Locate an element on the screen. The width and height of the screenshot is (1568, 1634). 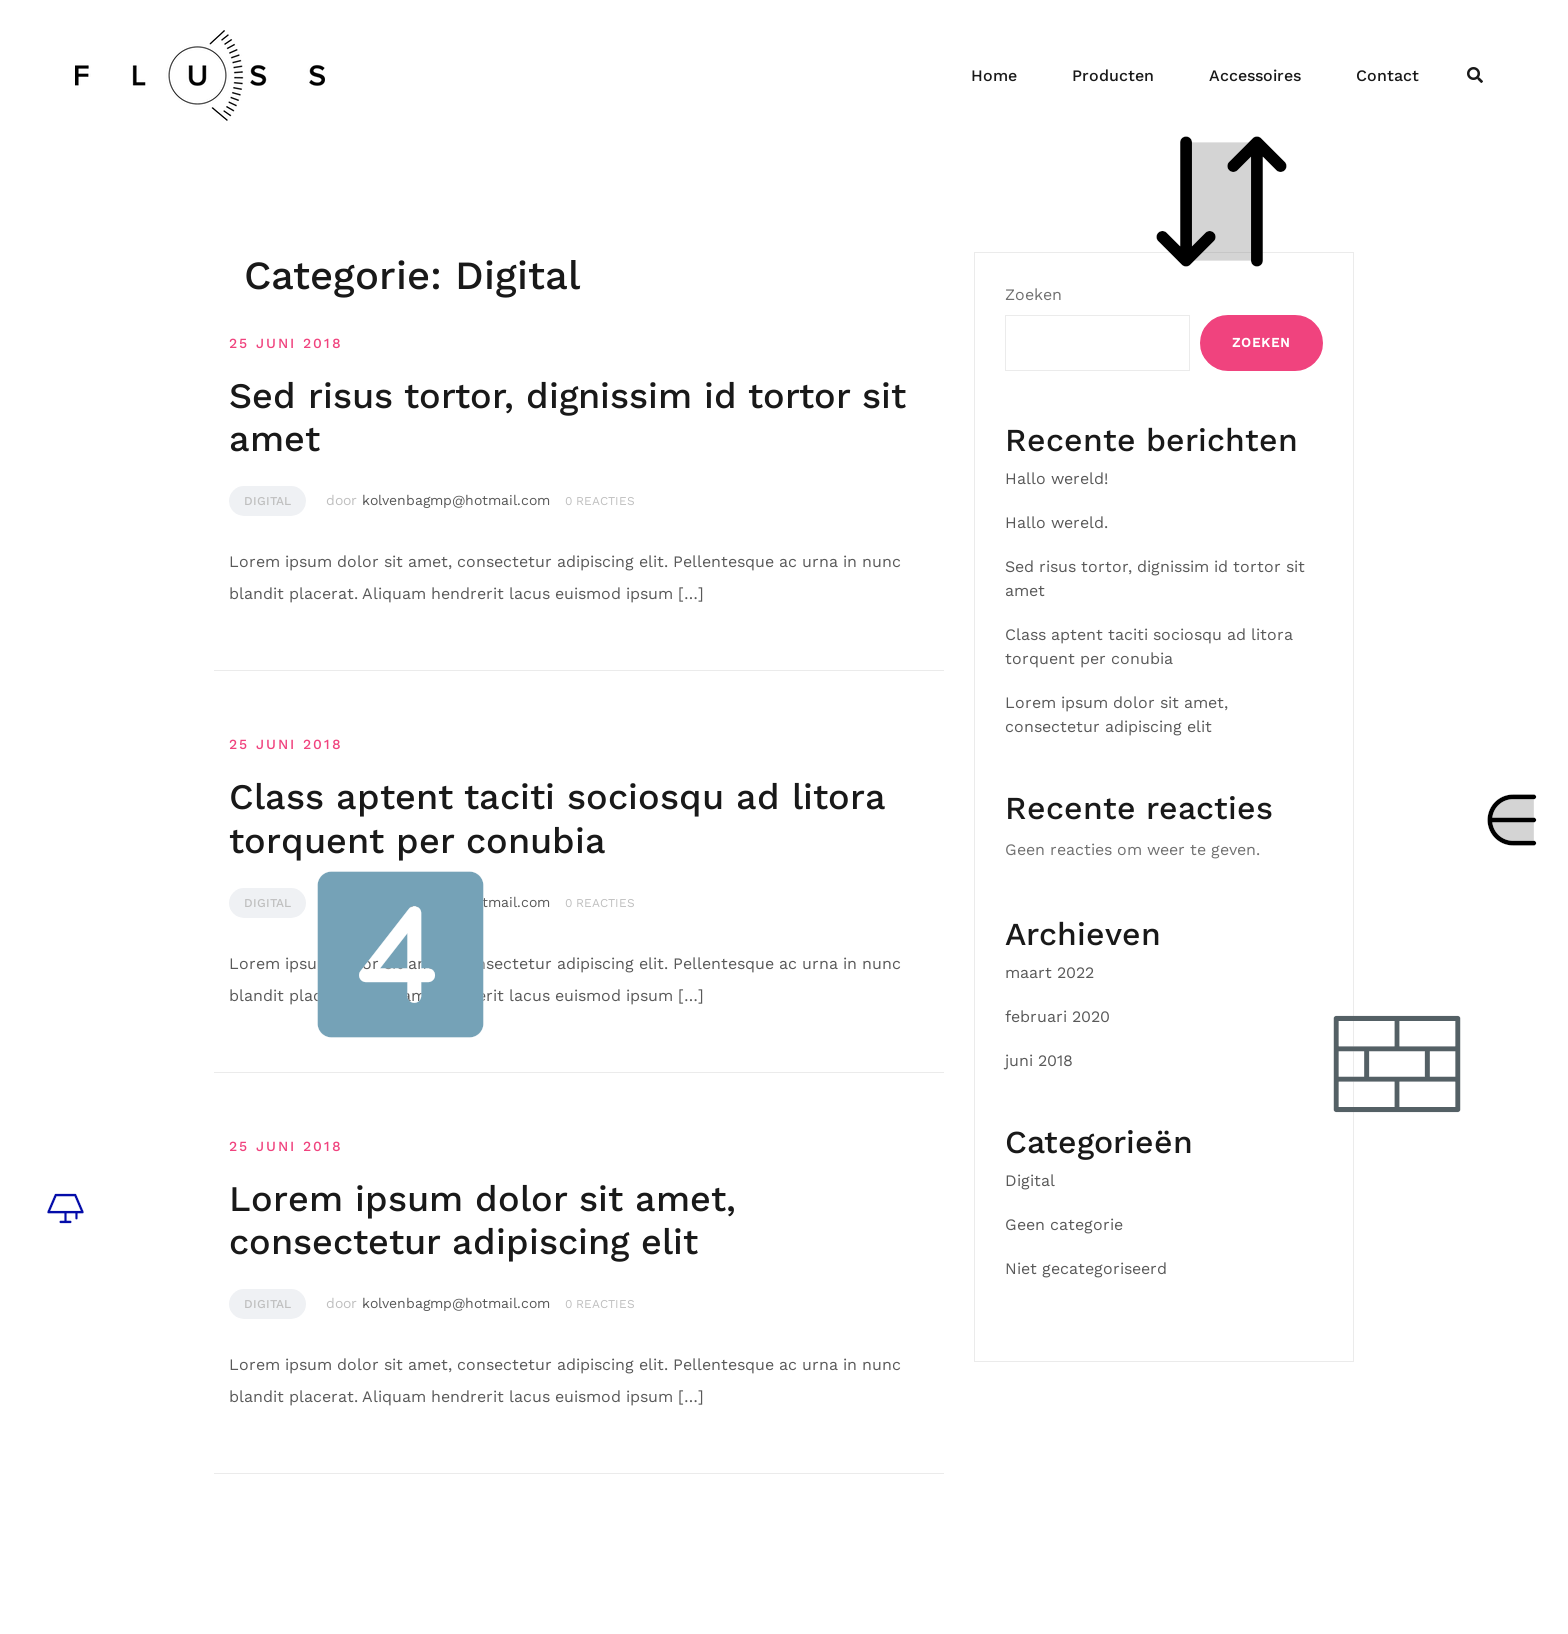
select or navigate to item number four is located at coordinates (400, 954).